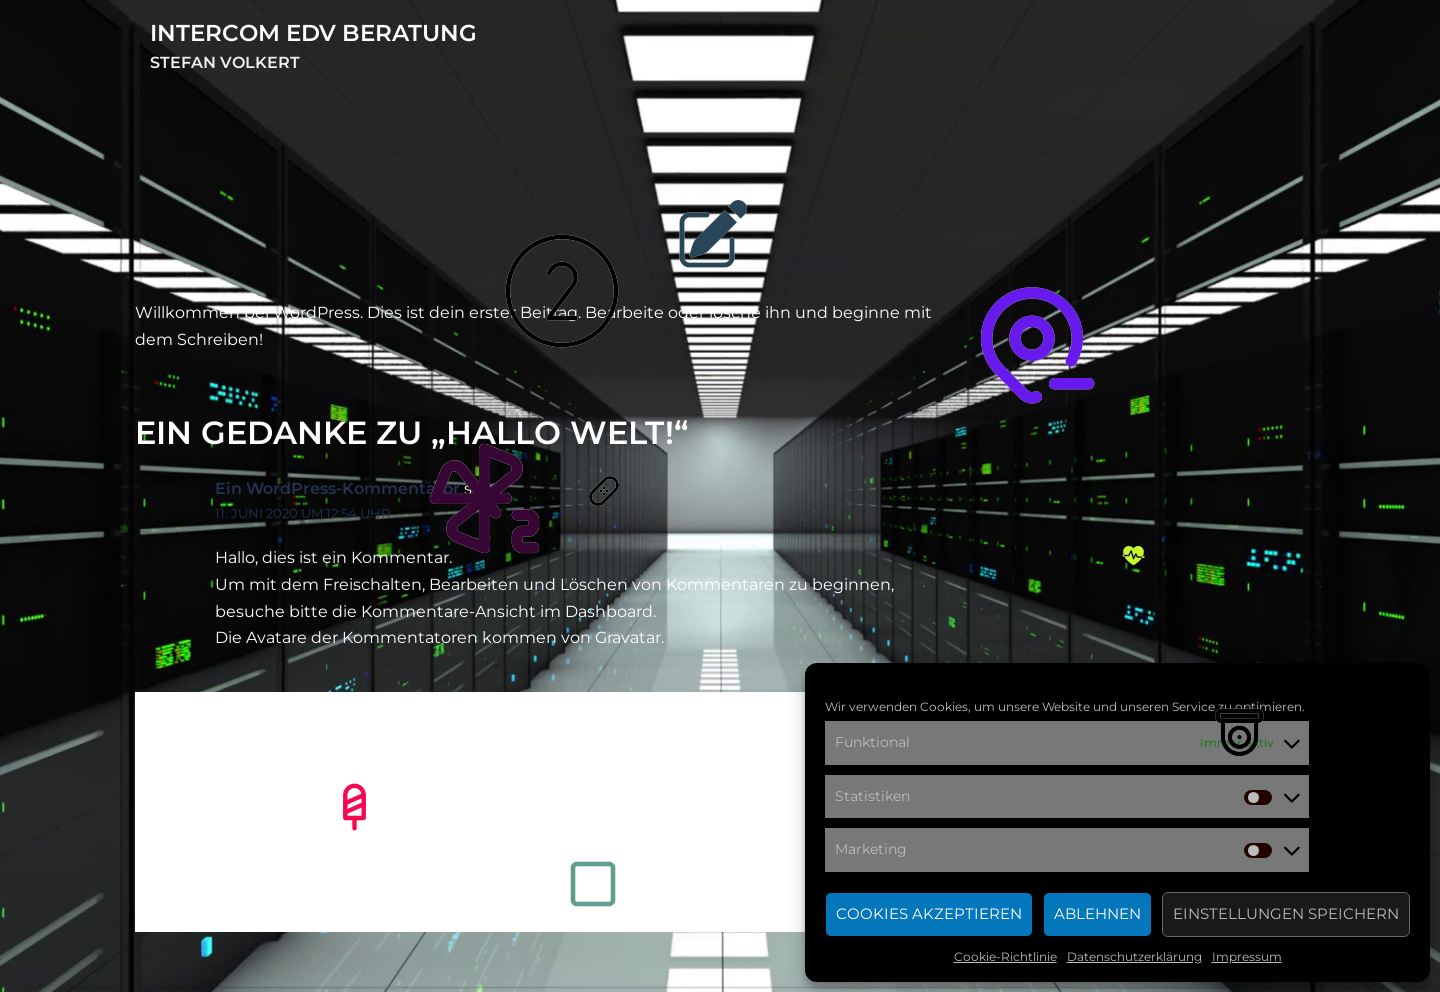 The height and width of the screenshot is (992, 1440). What do you see at coordinates (593, 884) in the screenshot?
I see `an unchecked checkbox or selection state` at bounding box center [593, 884].